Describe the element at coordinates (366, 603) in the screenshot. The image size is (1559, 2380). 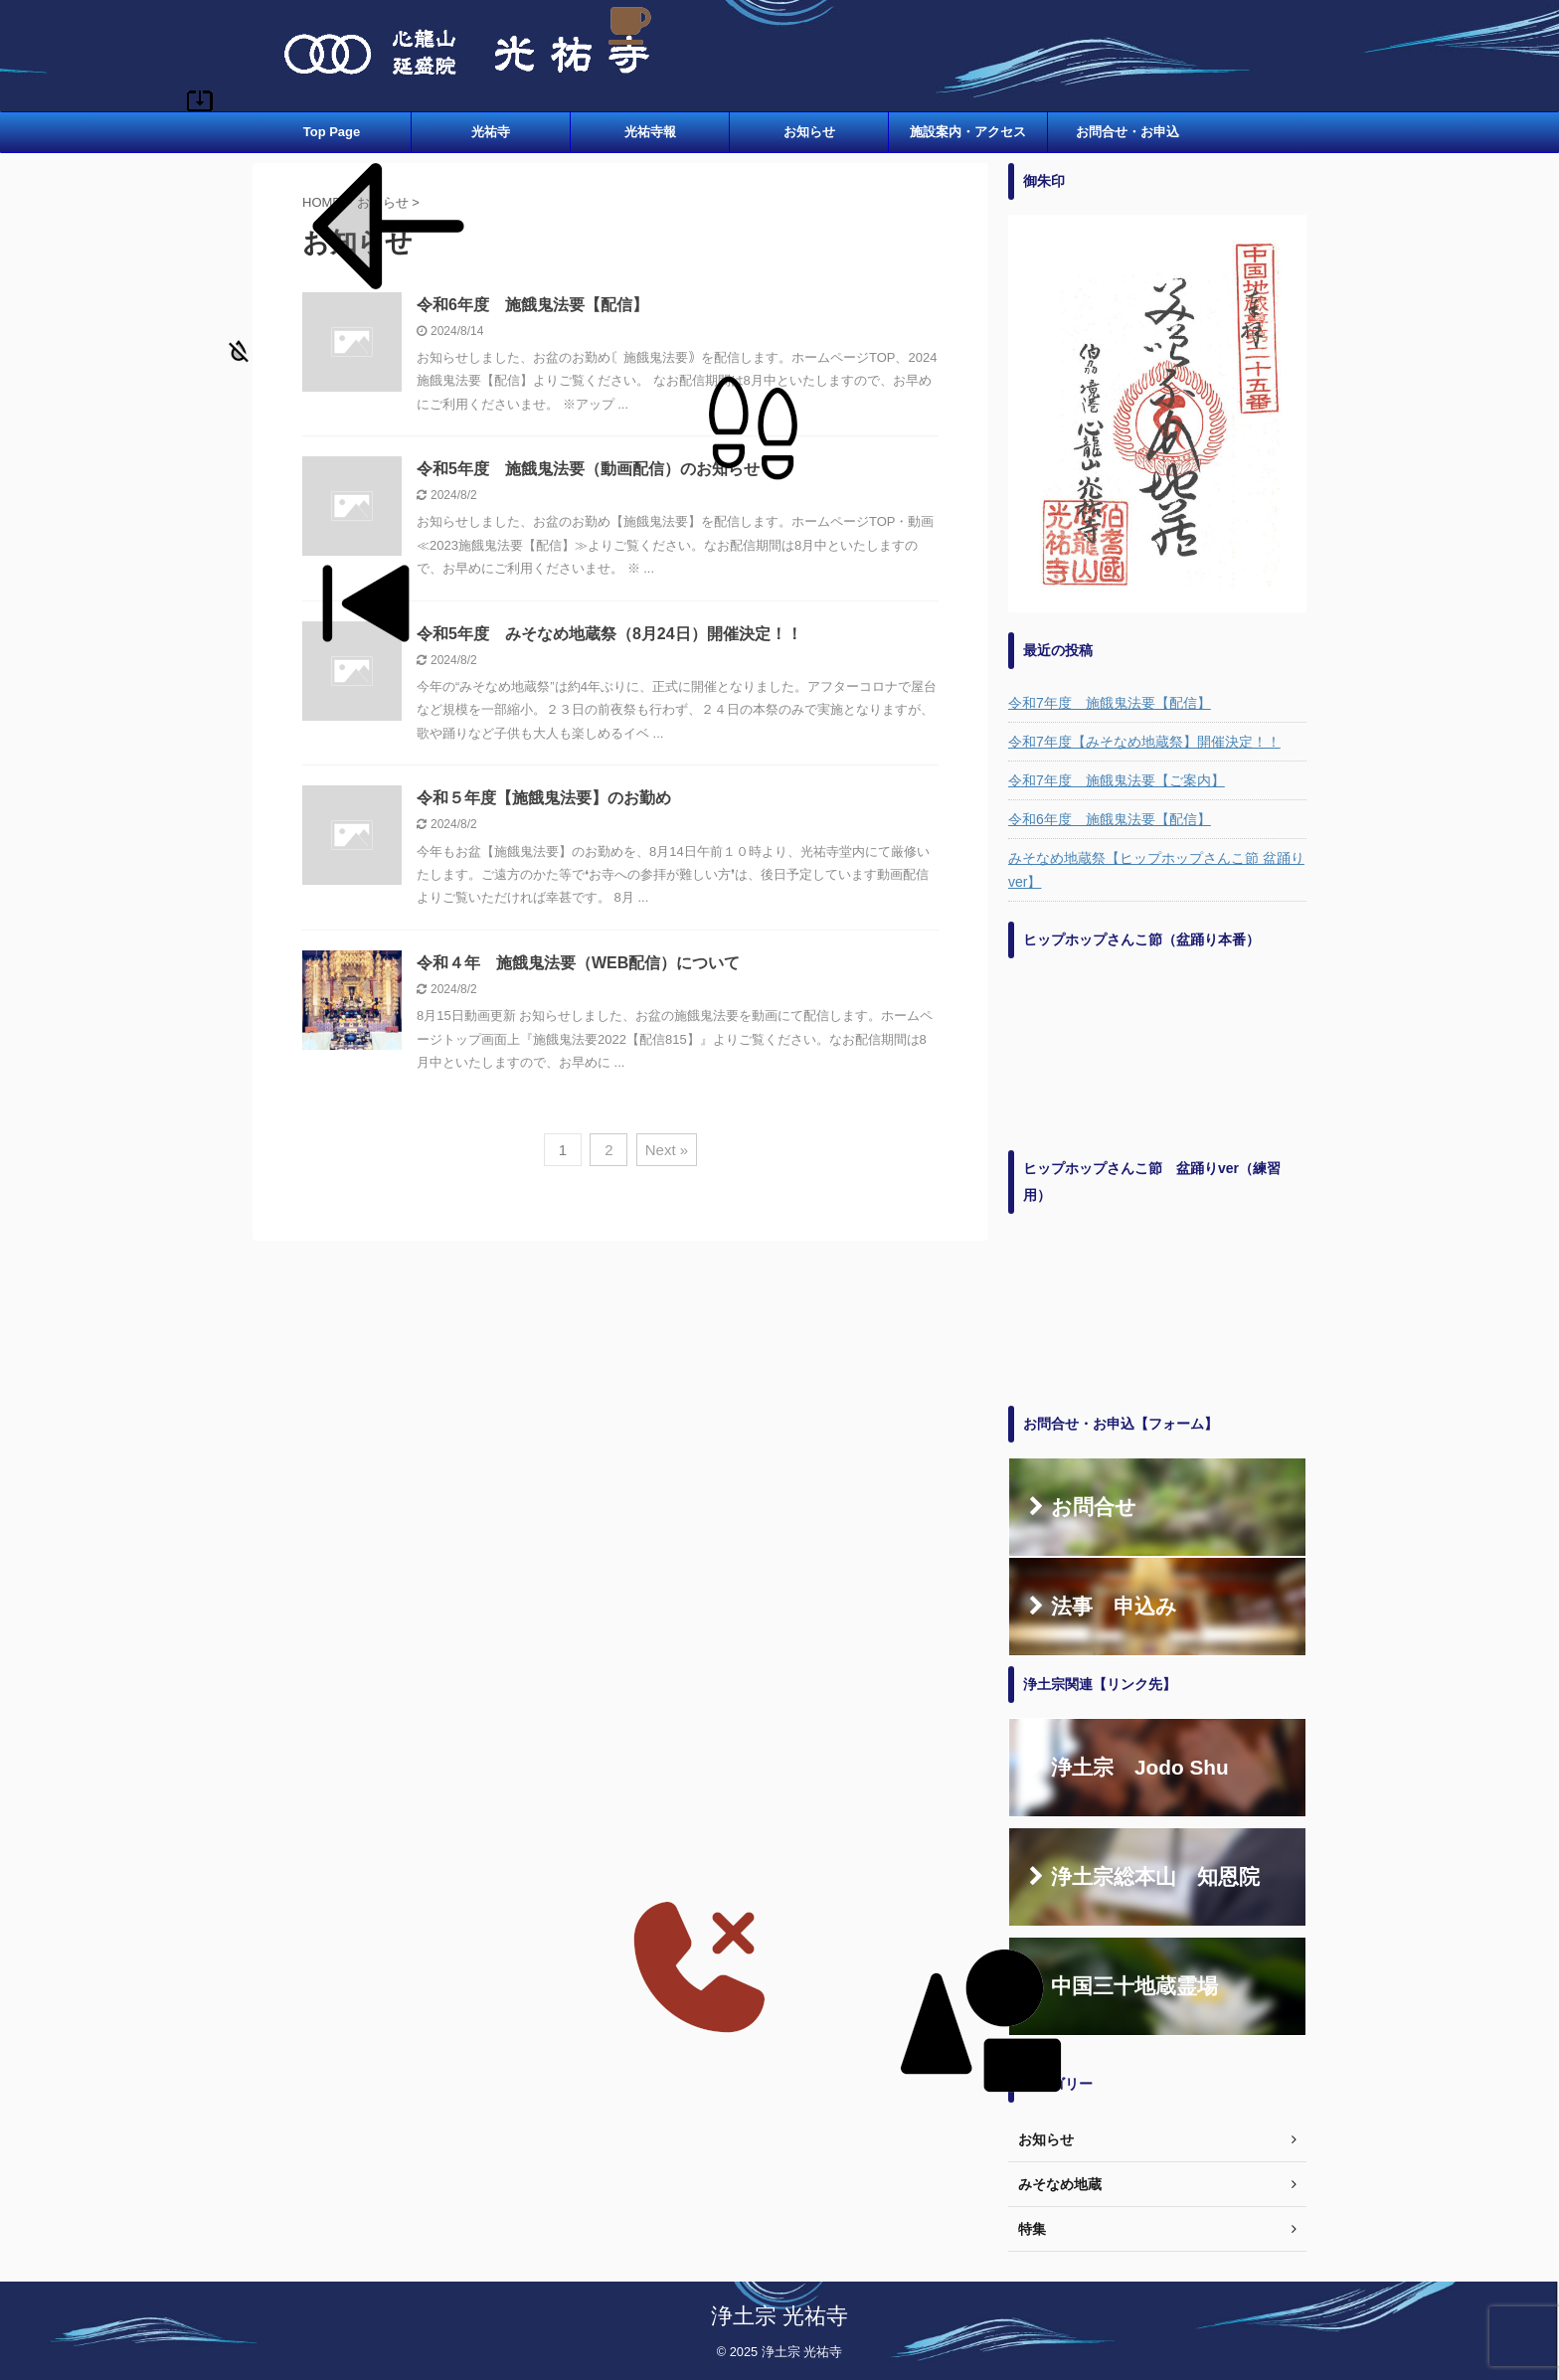
I see `skip to previous track` at that location.